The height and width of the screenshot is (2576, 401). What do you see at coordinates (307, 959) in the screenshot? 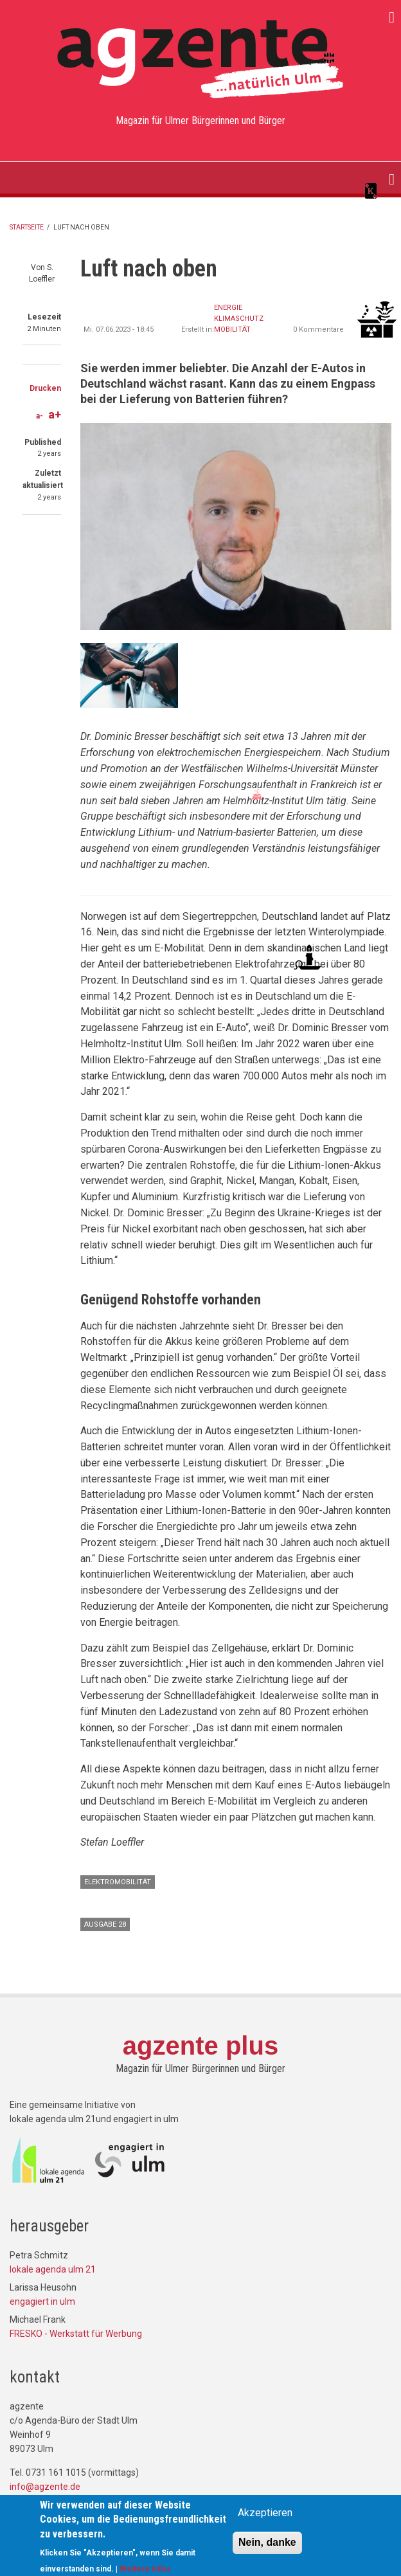
I see `decorative candle or lighting element in a game interface` at bounding box center [307, 959].